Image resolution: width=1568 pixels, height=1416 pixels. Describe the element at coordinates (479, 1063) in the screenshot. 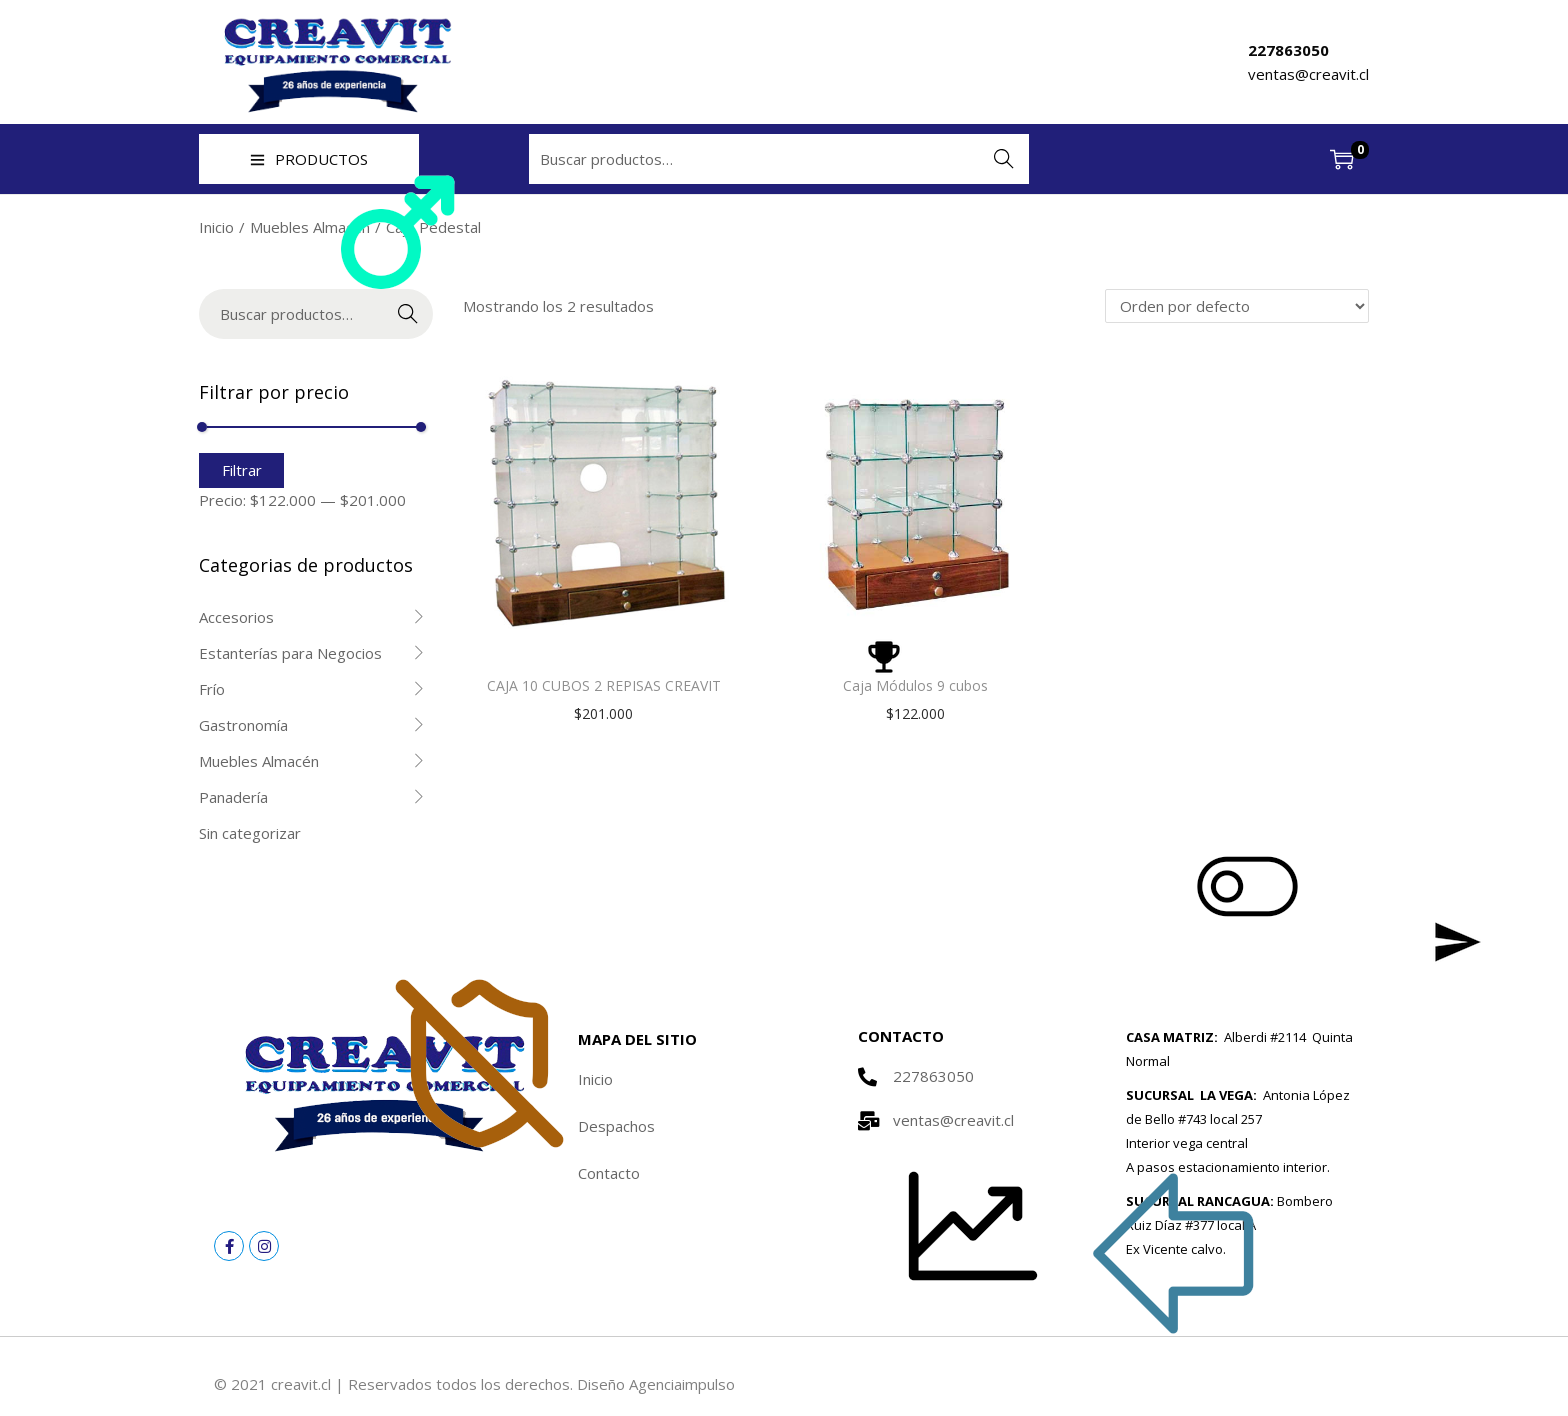

I see `security or protection is disabled` at that location.